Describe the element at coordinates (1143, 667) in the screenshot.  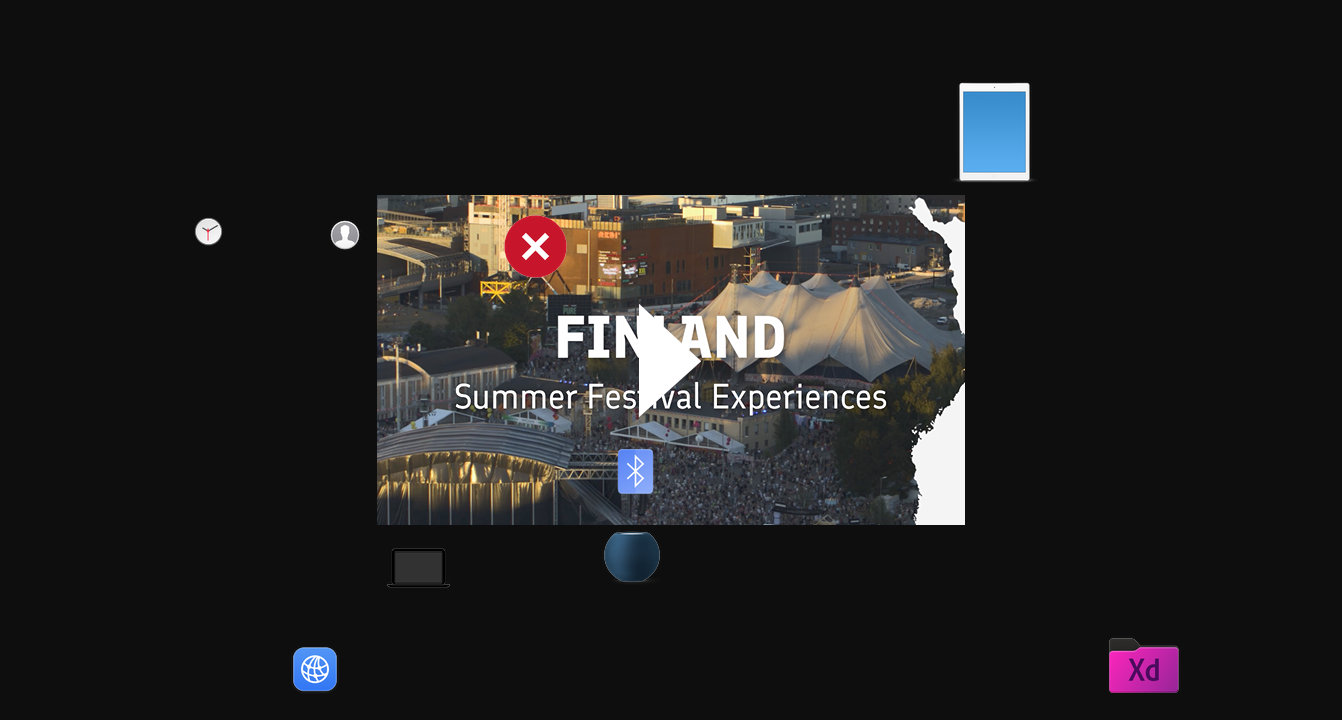
I see `open folder containing Adobe XD project files` at that location.